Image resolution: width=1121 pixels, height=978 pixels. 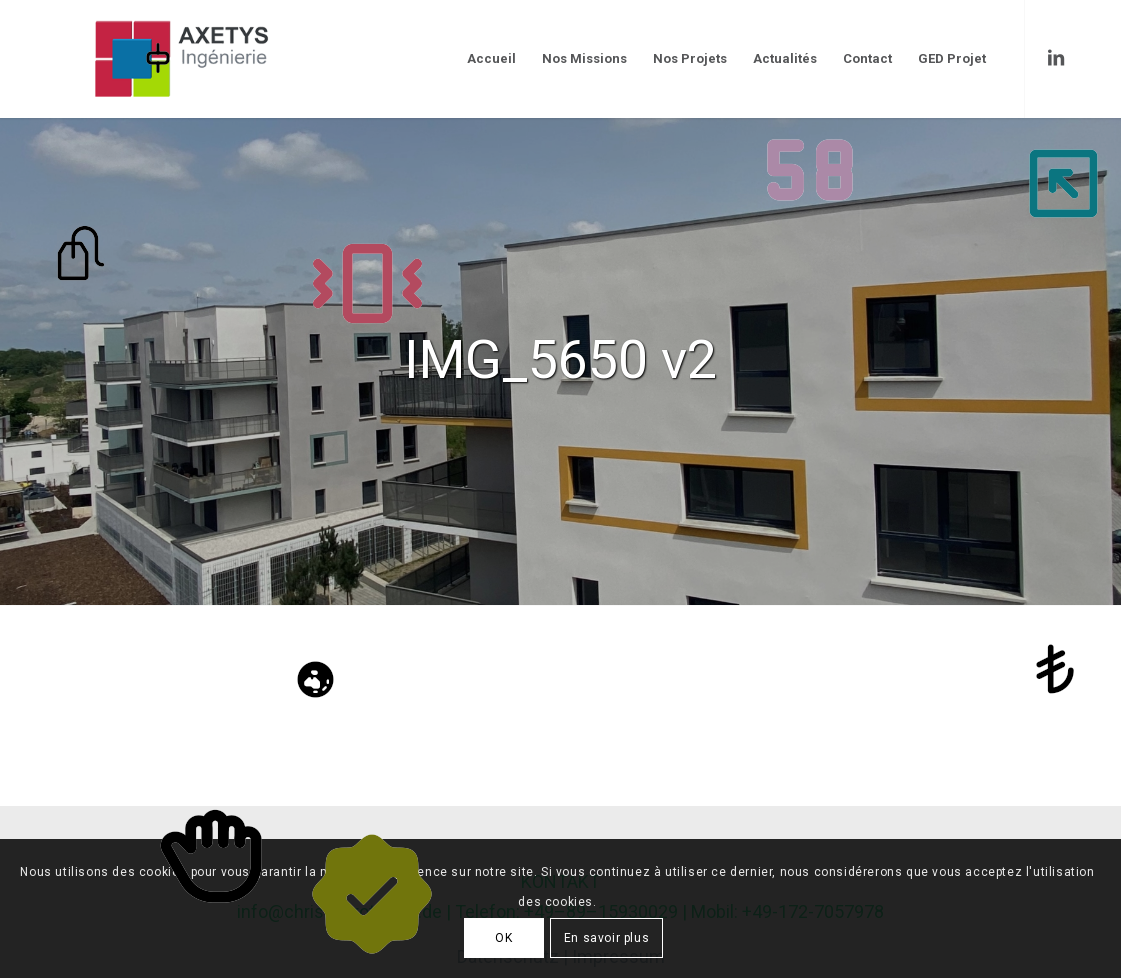 What do you see at coordinates (158, 58) in the screenshot?
I see `align selected elements to center` at bounding box center [158, 58].